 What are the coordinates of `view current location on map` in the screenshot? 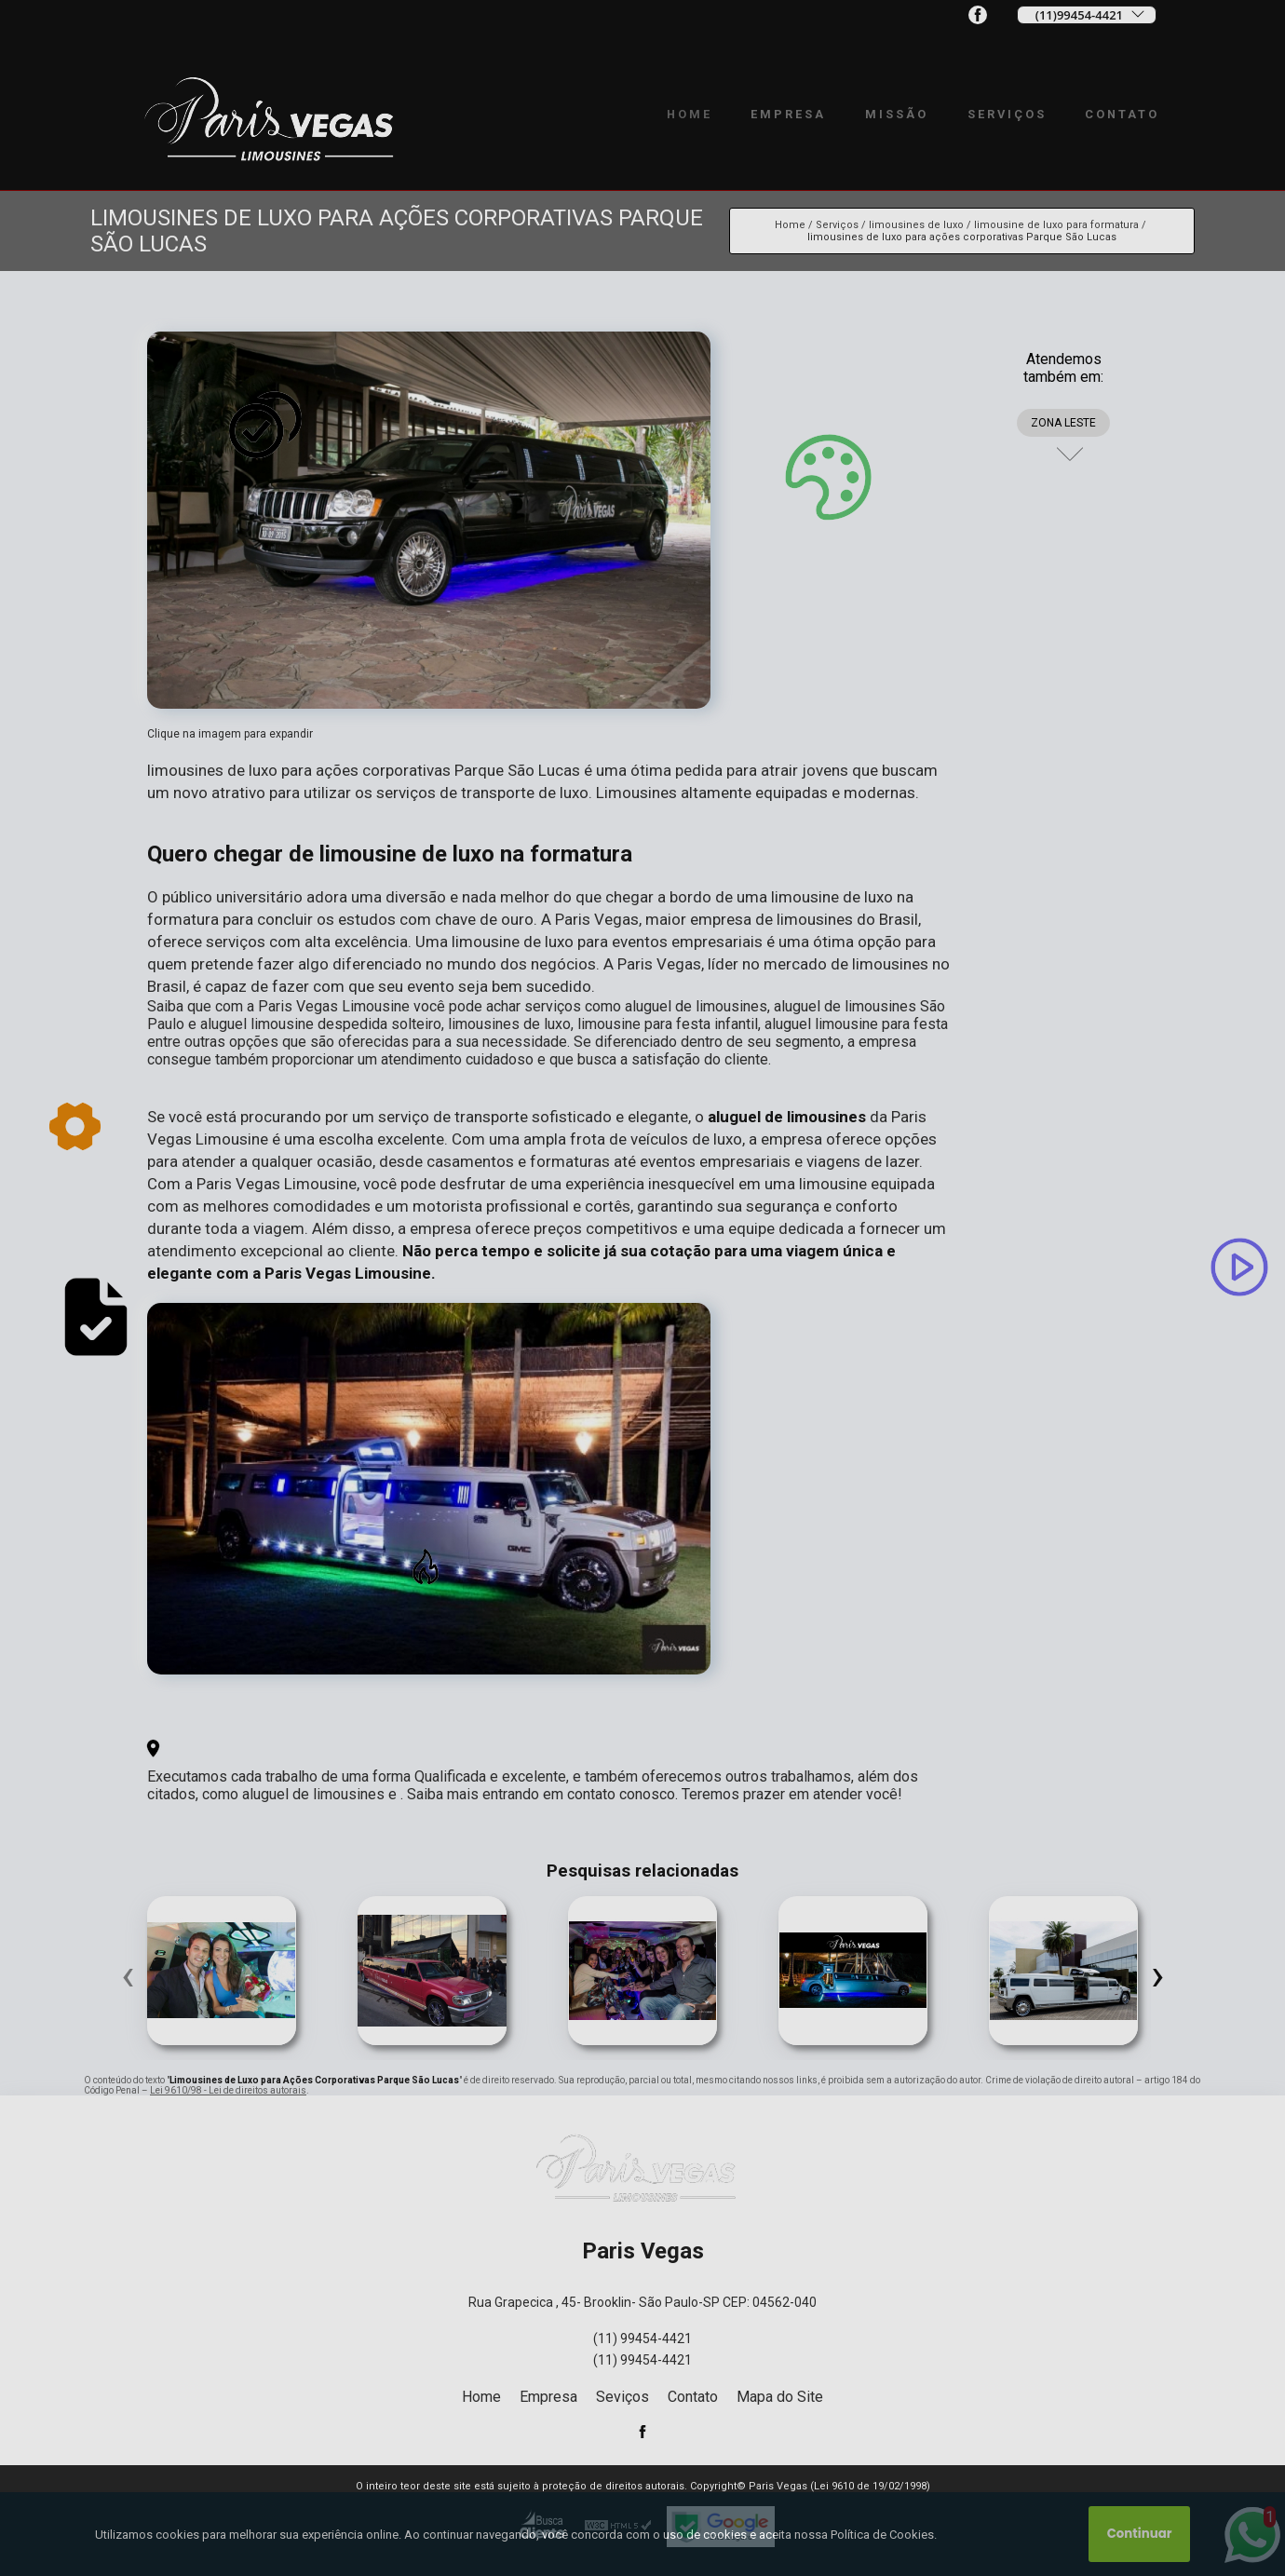 It's located at (153, 1748).